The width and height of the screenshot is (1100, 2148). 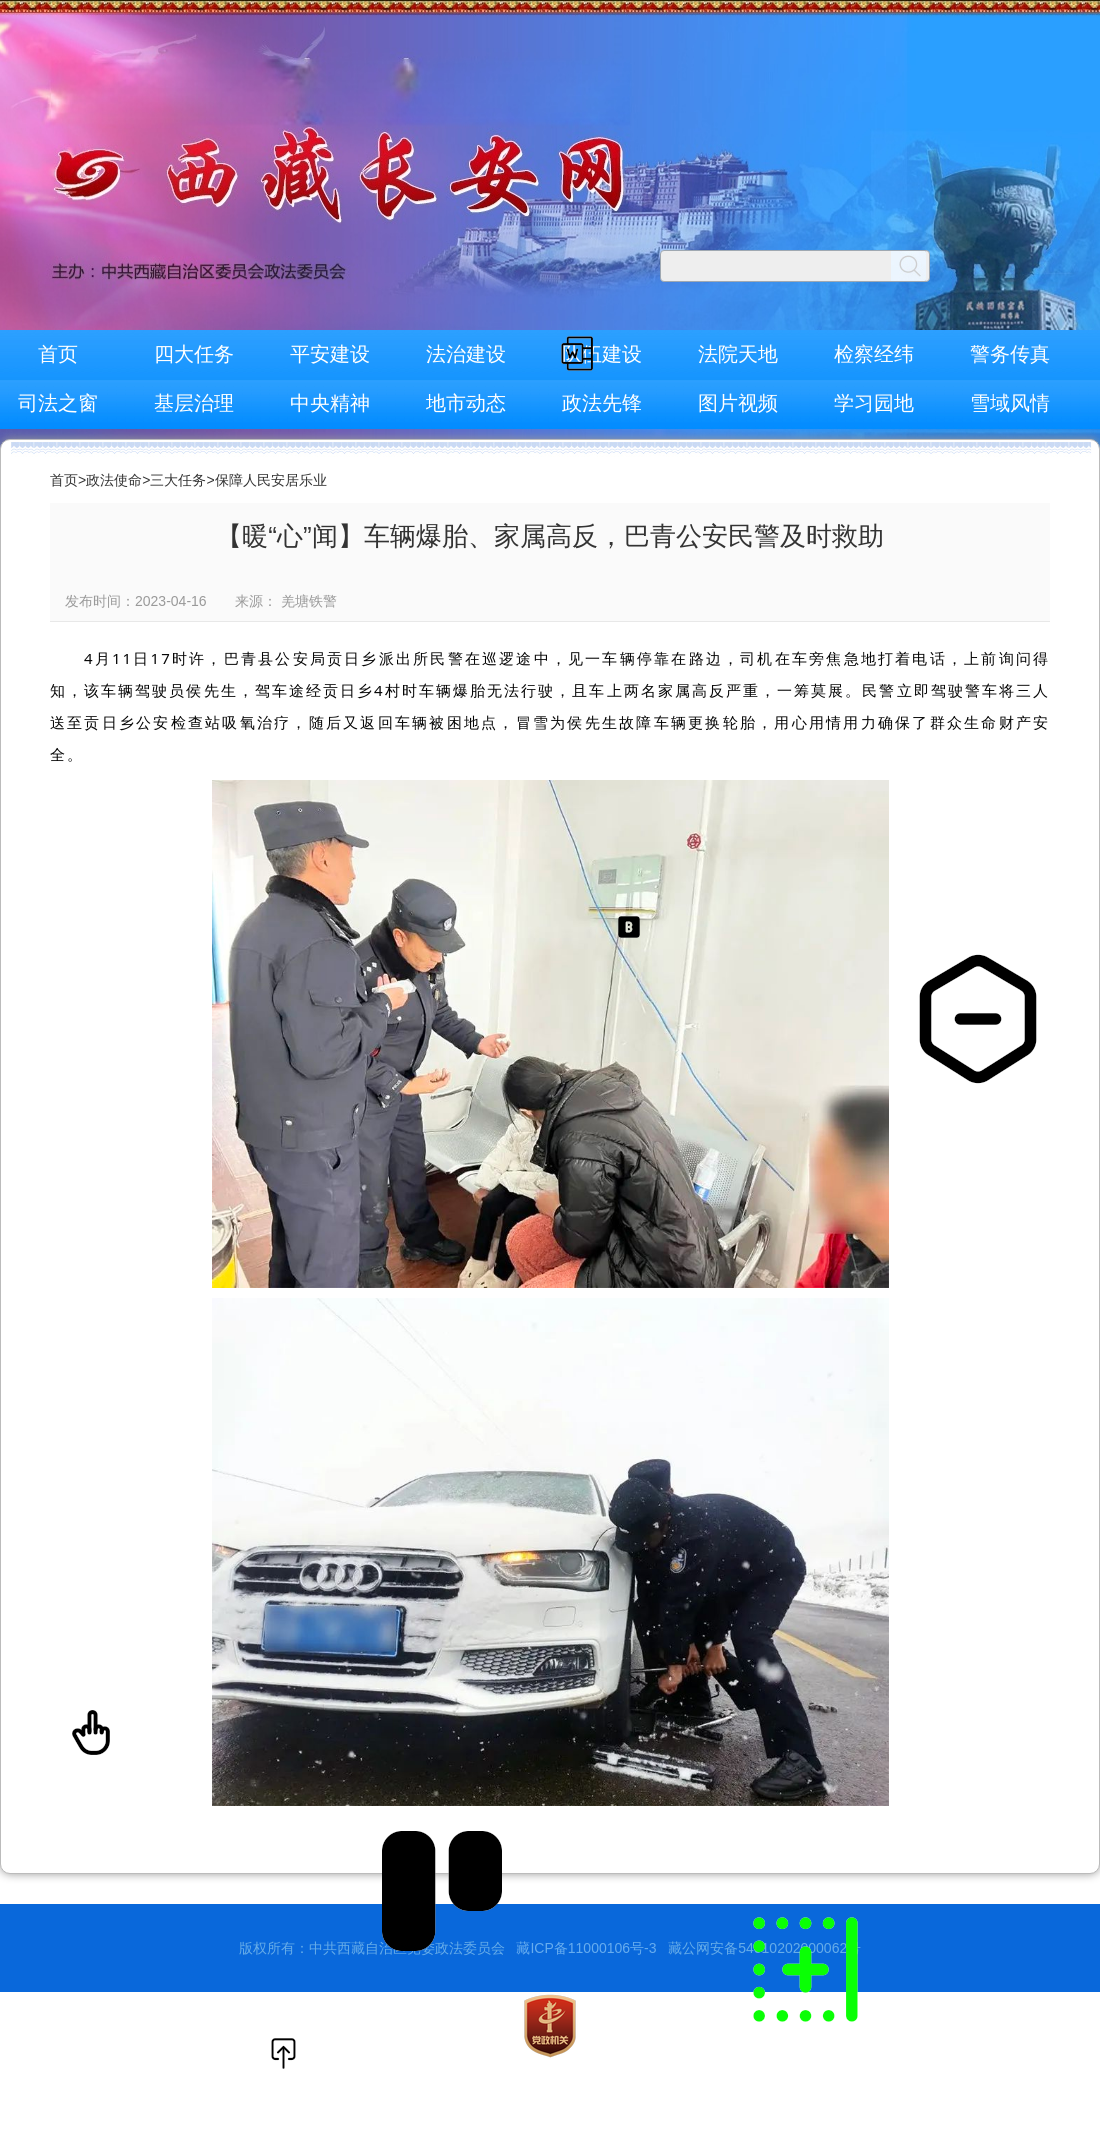 What do you see at coordinates (91, 1732) in the screenshot?
I see `send an offensive gesture or reaction` at bounding box center [91, 1732].